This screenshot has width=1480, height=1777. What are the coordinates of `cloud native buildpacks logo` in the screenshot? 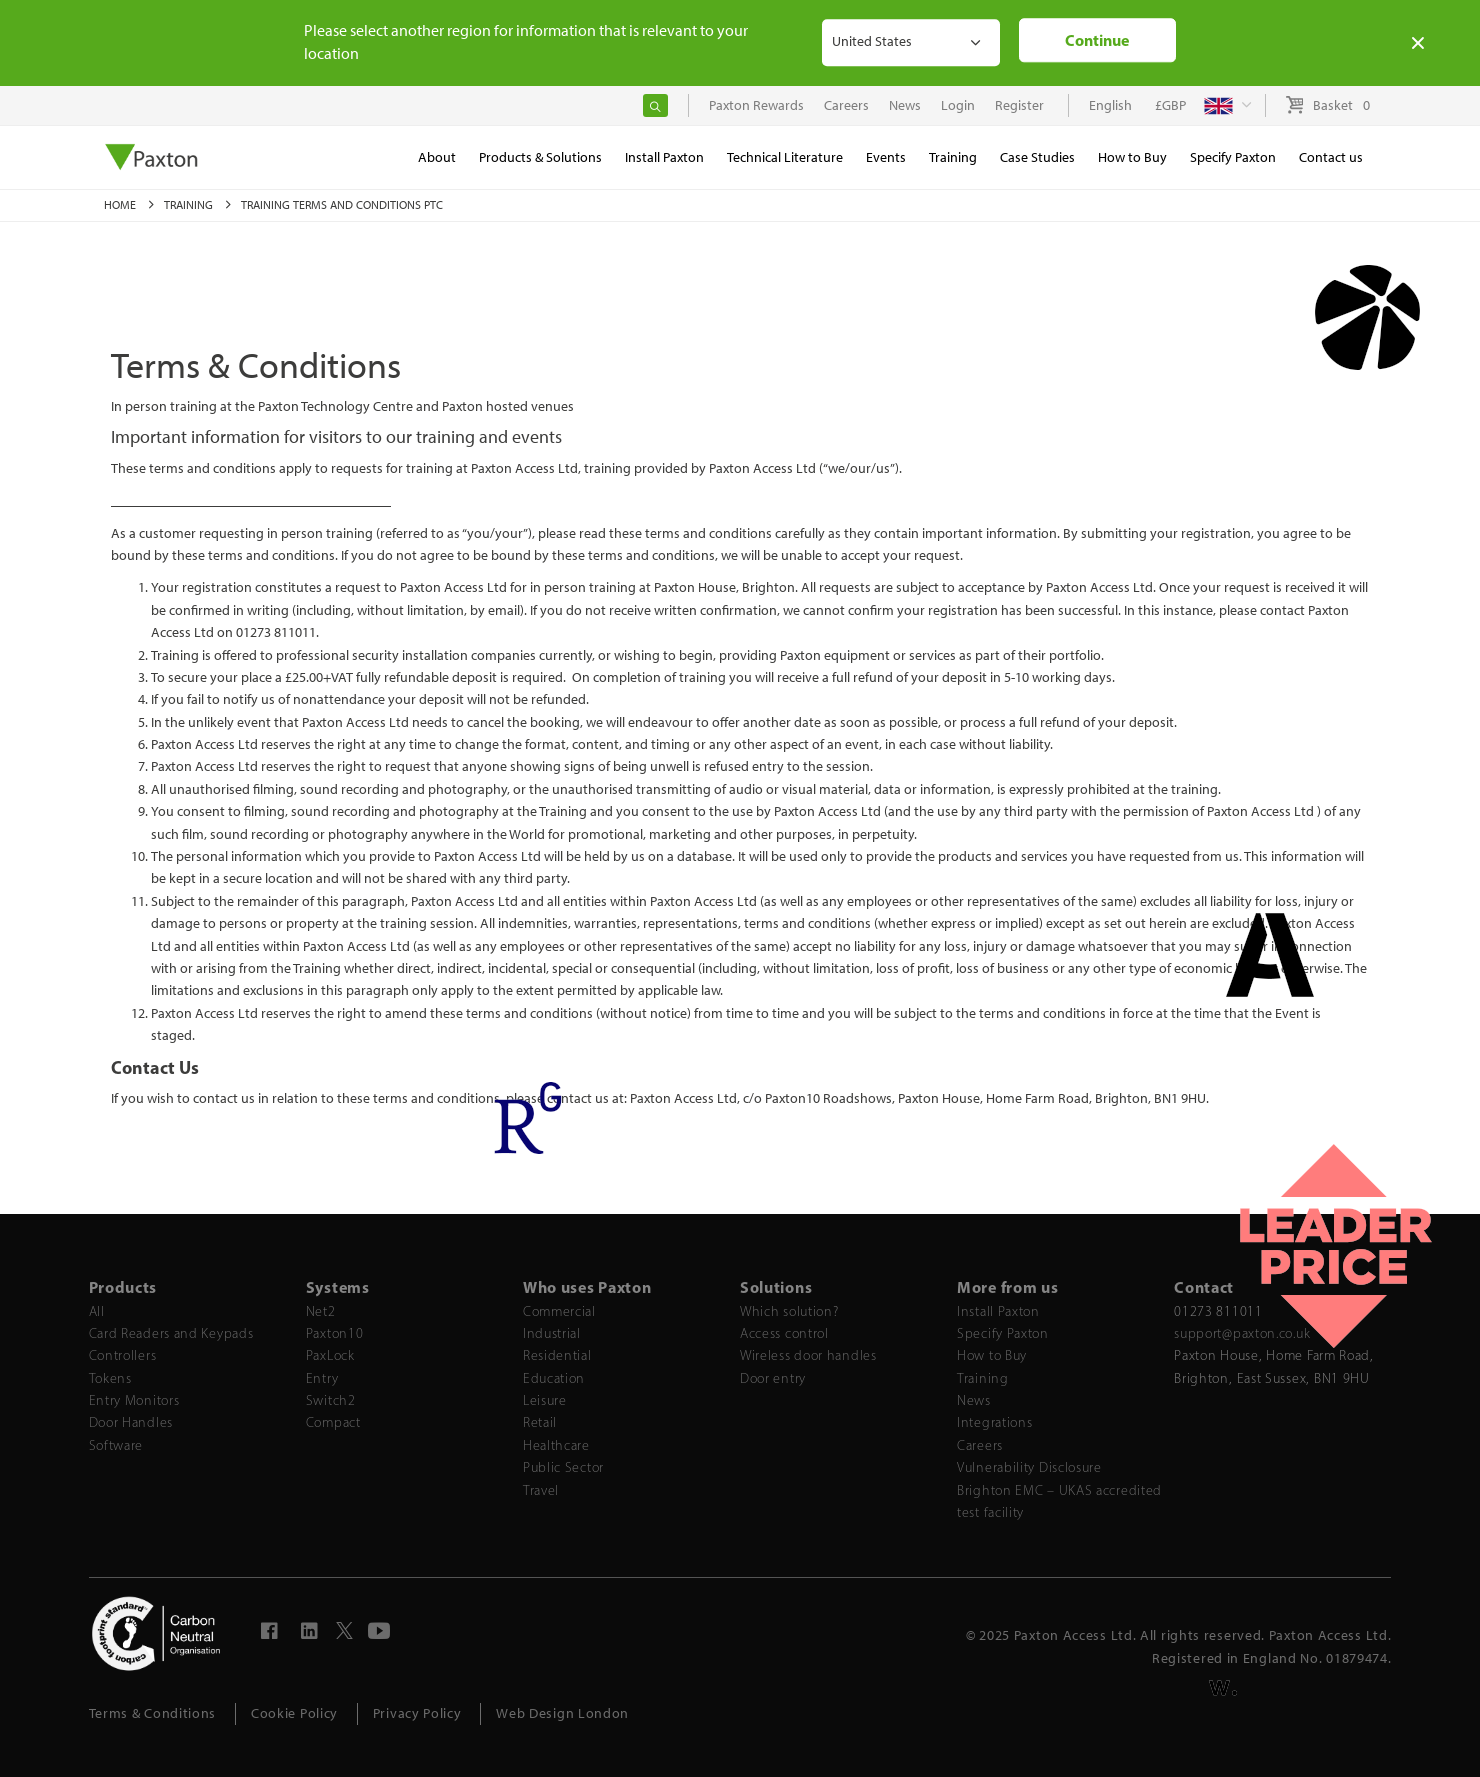 It's located at (1367, 317).